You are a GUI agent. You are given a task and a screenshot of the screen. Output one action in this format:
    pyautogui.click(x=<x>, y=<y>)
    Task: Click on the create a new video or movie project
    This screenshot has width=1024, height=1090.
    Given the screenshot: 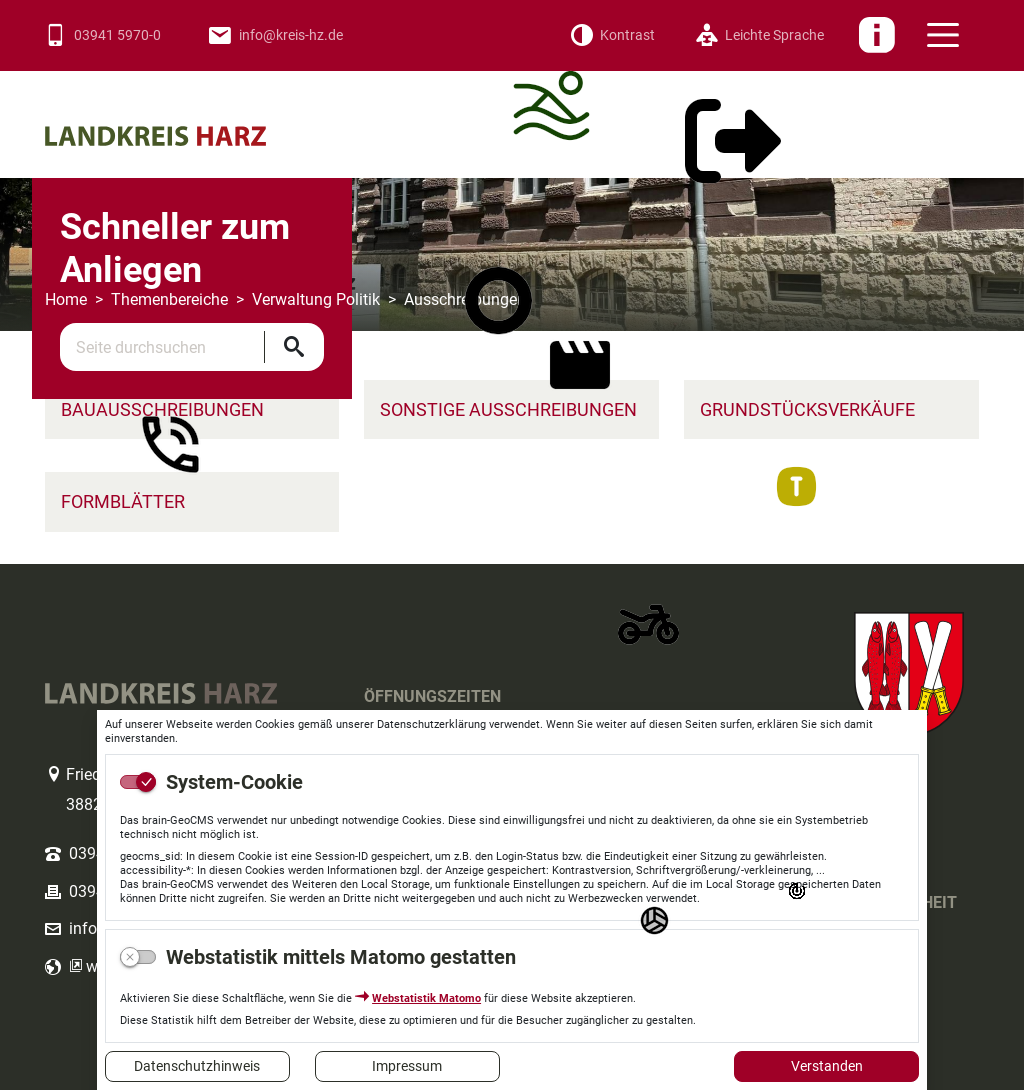 What is the action you would take?
    pyautogui.click(x=580, y=365)
    